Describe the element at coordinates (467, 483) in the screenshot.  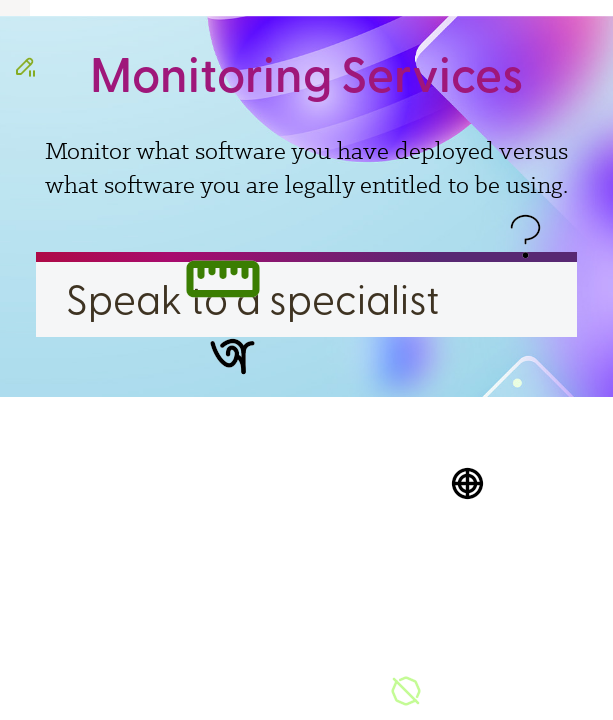
I see `view polar chart or radial data visualization` at that location.